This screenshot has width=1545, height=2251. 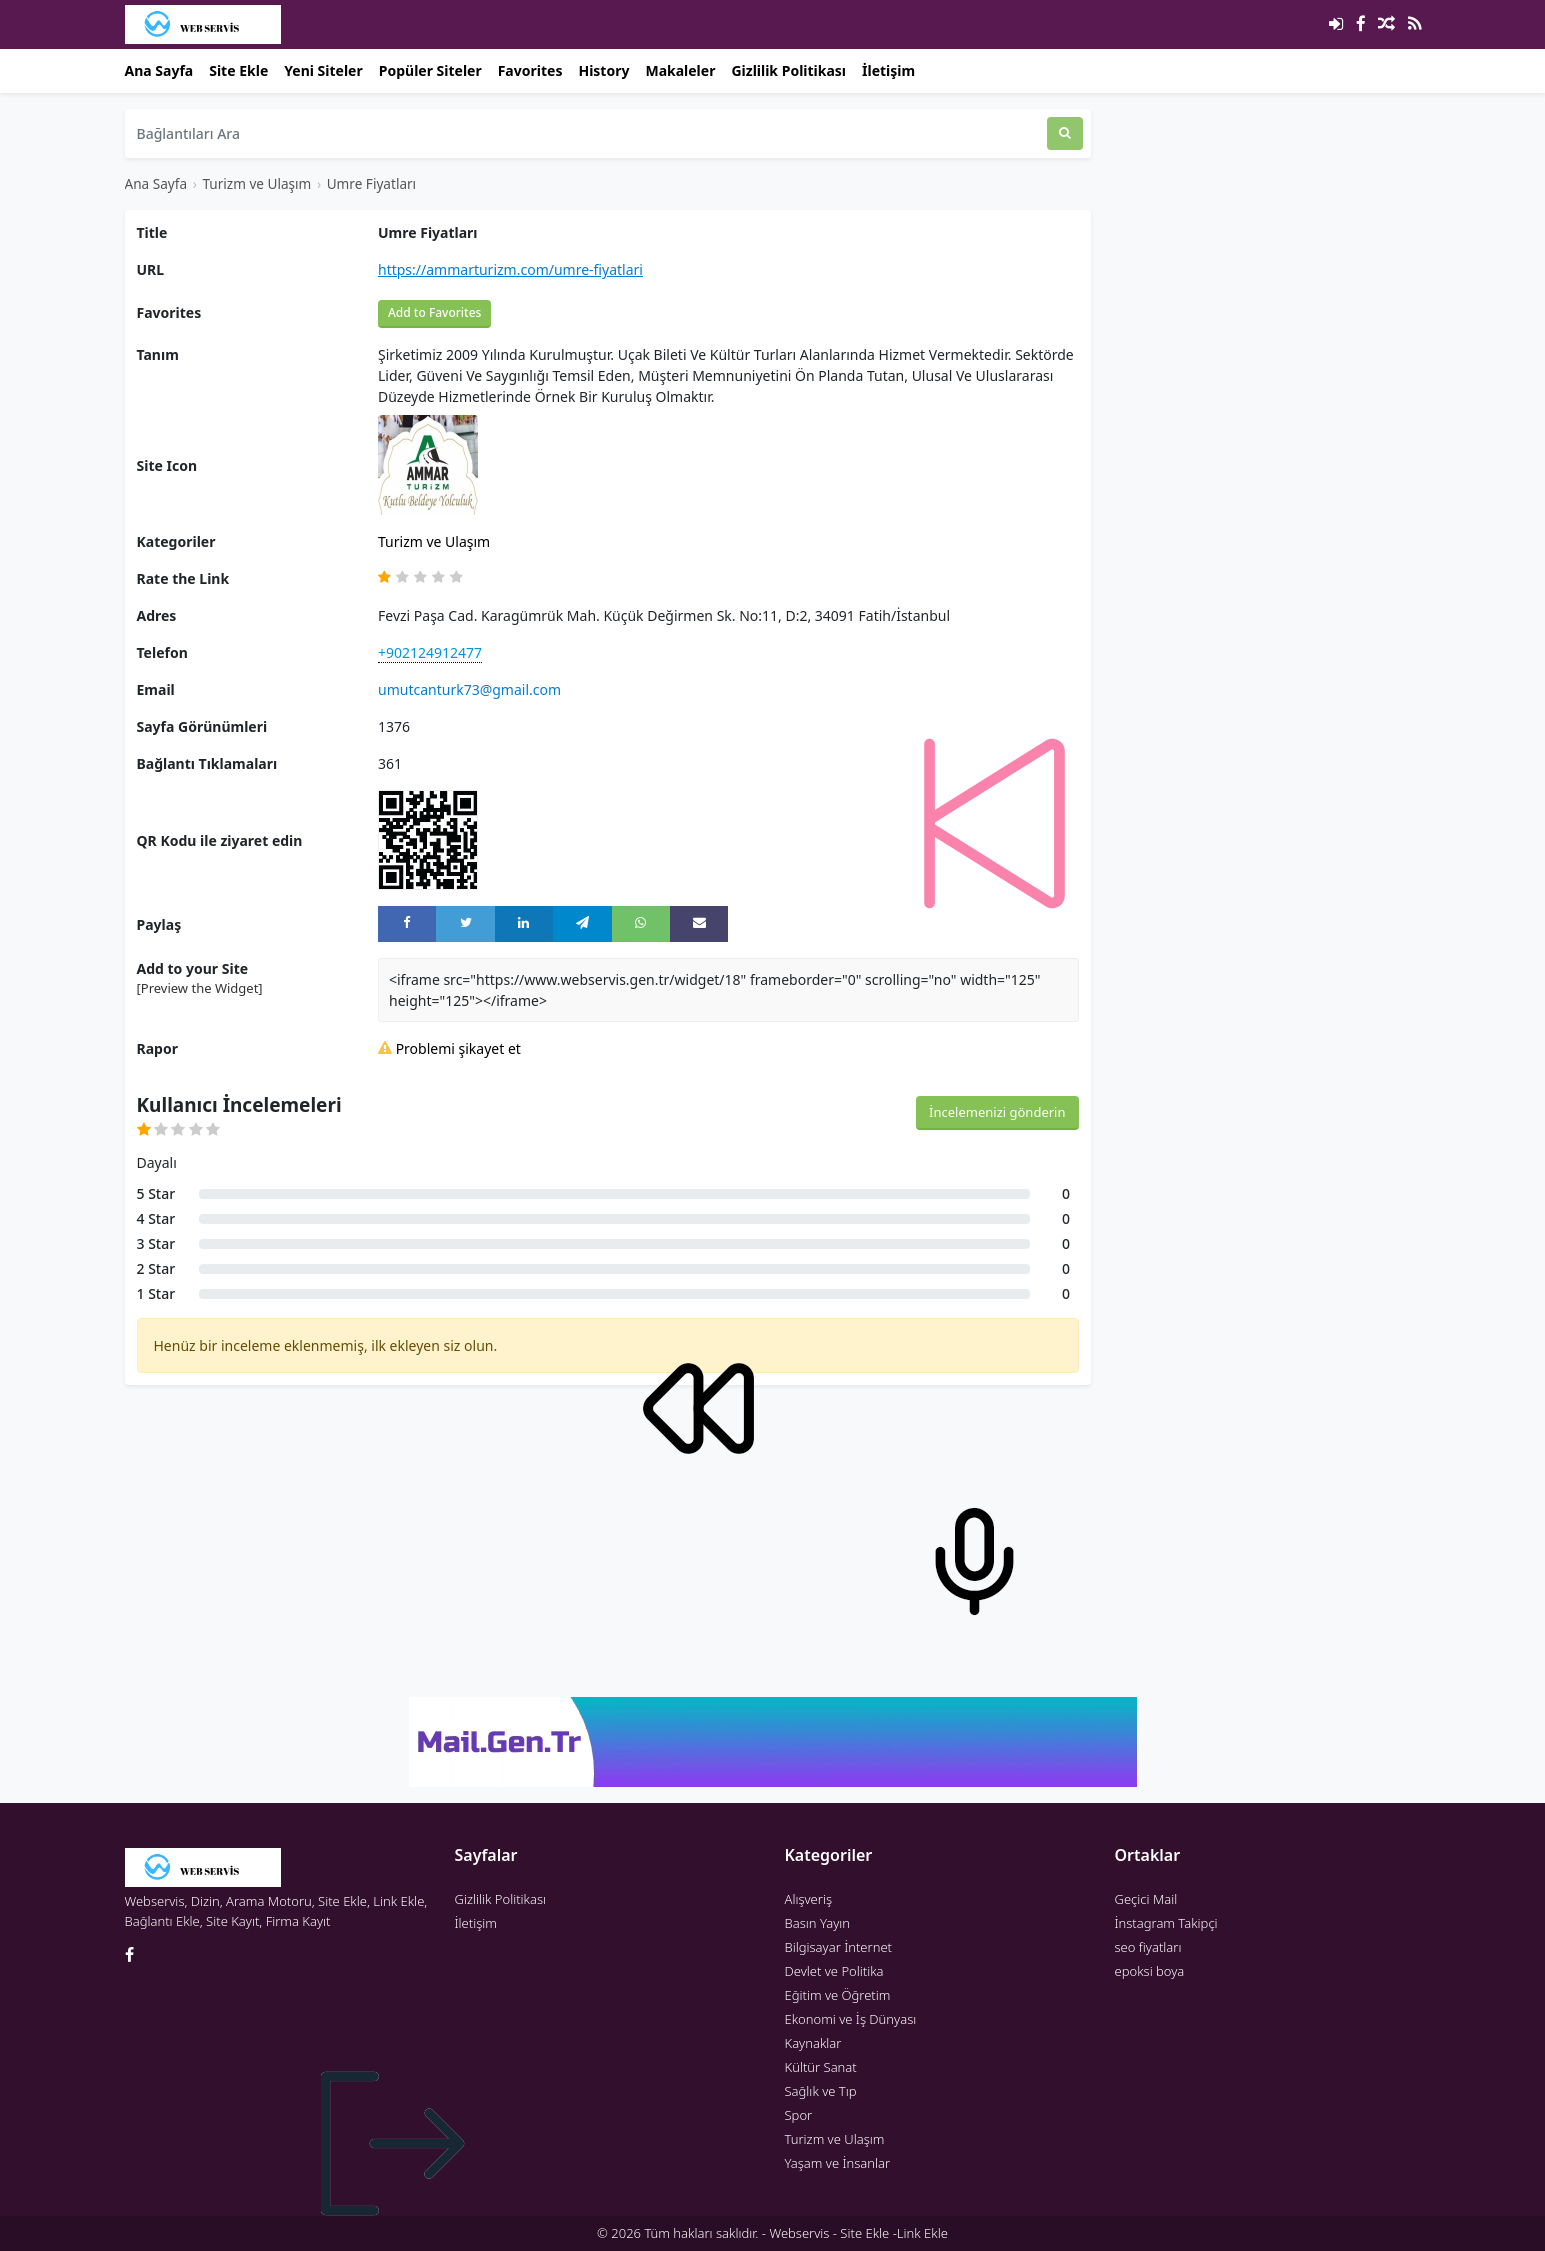 I want to click on tap to start voice input, so click(x=974, y=1561).